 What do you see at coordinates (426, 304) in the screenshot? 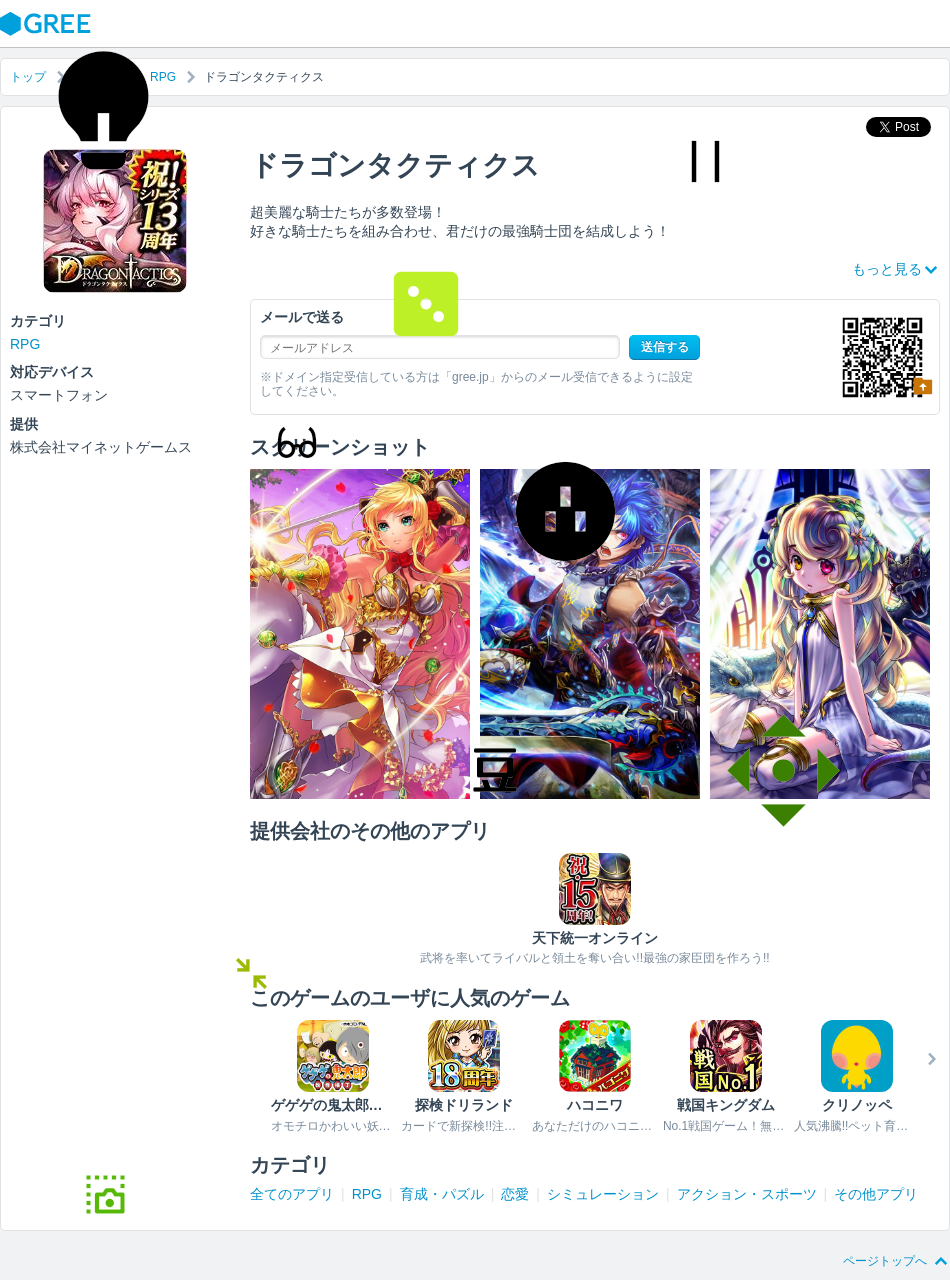
I see `roll dice or generate random result` at bounding box center [426, 304].